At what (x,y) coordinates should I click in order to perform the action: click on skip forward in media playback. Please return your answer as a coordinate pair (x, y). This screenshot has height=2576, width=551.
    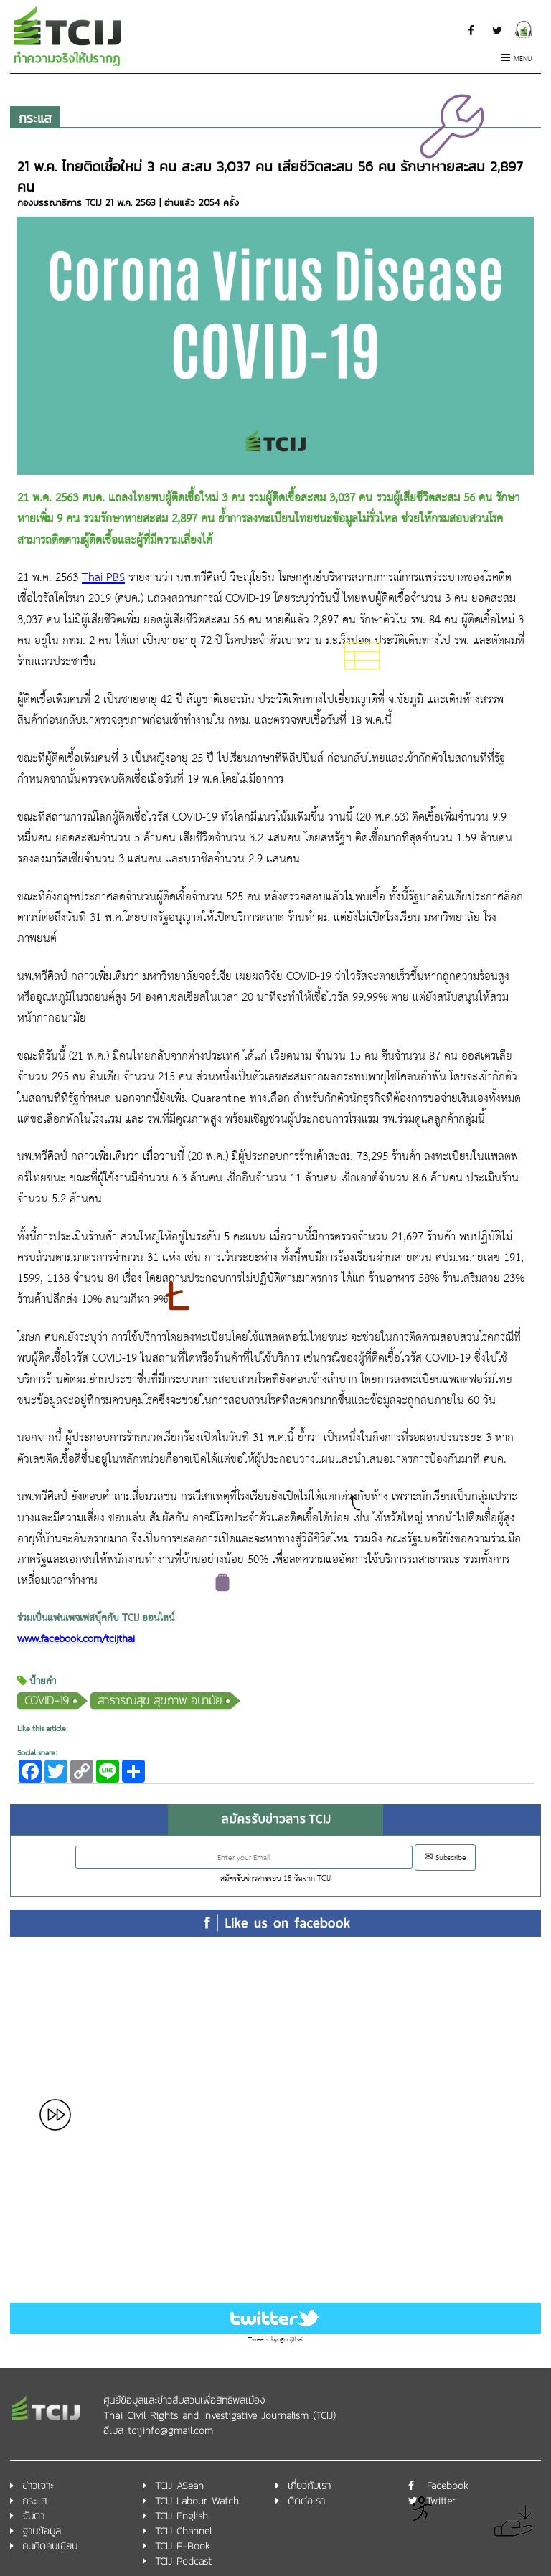
    Looking at the image, I should click on (55, 2115).